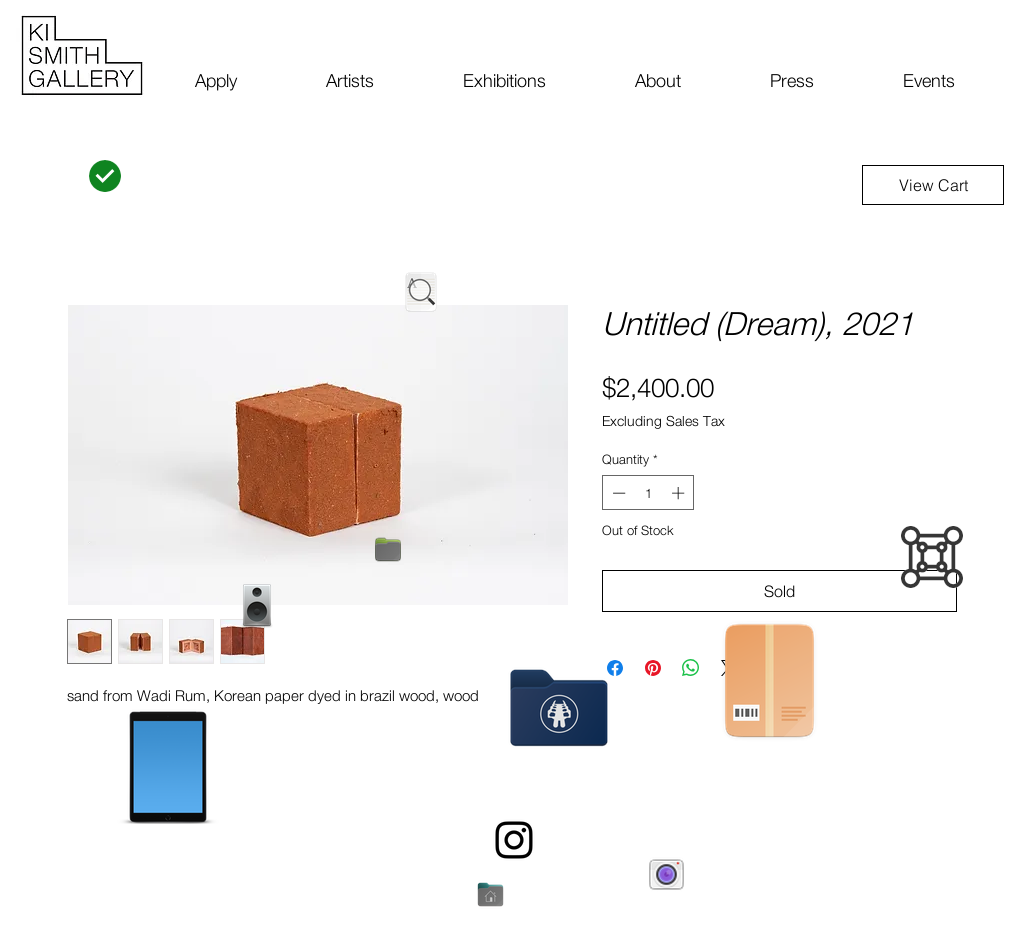  What do you see at coordinates (558, 710) in the screenshot?
I see `open NoLimits roller coaster simulation files` at bounding box center [558, 710].